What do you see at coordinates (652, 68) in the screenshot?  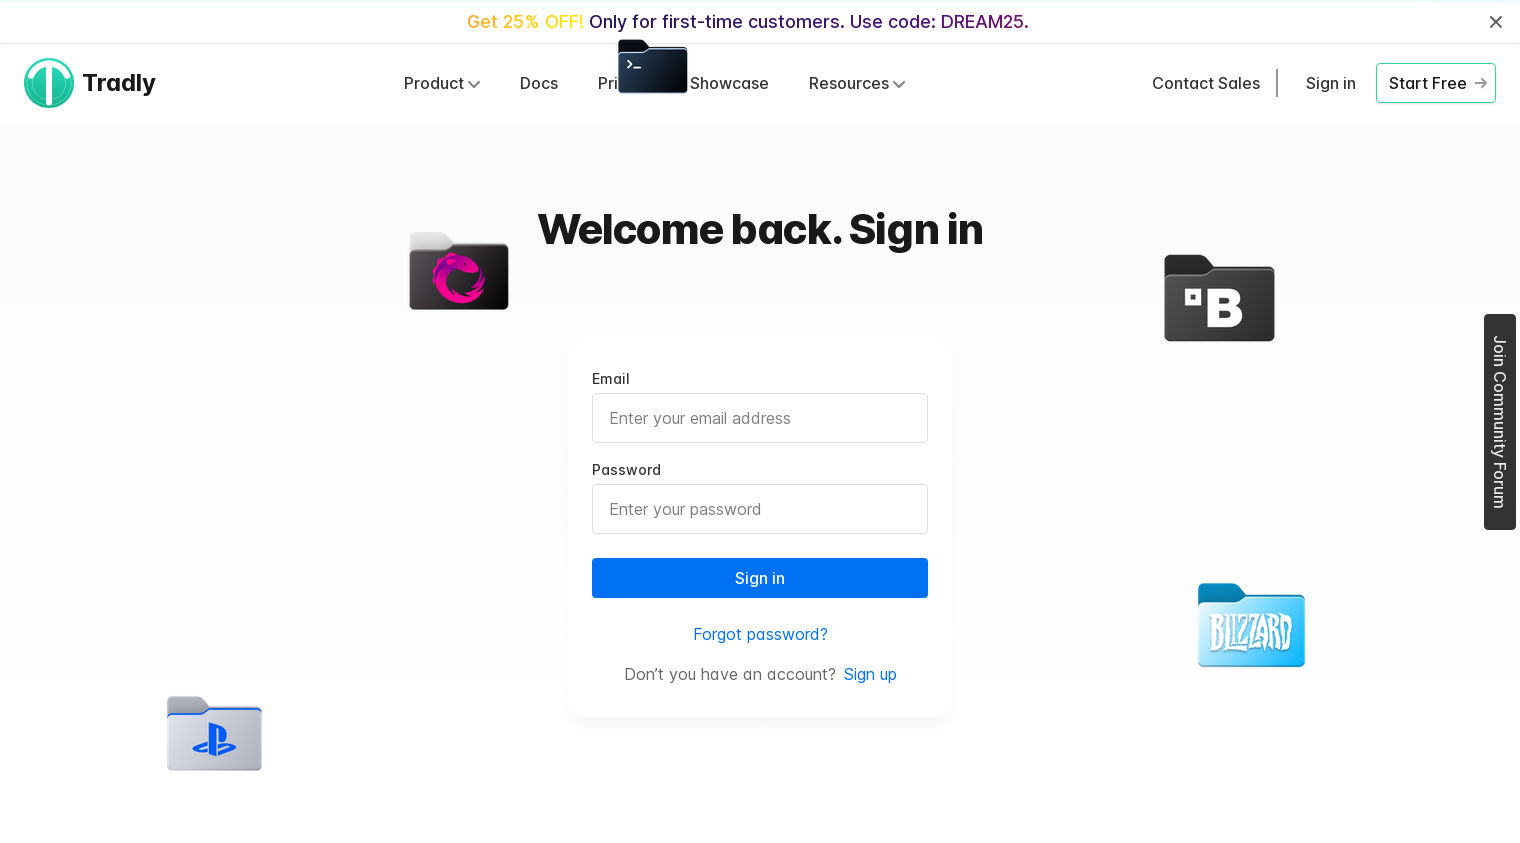 I see `open powershell scripts folder` at bounding box center [652, 68].